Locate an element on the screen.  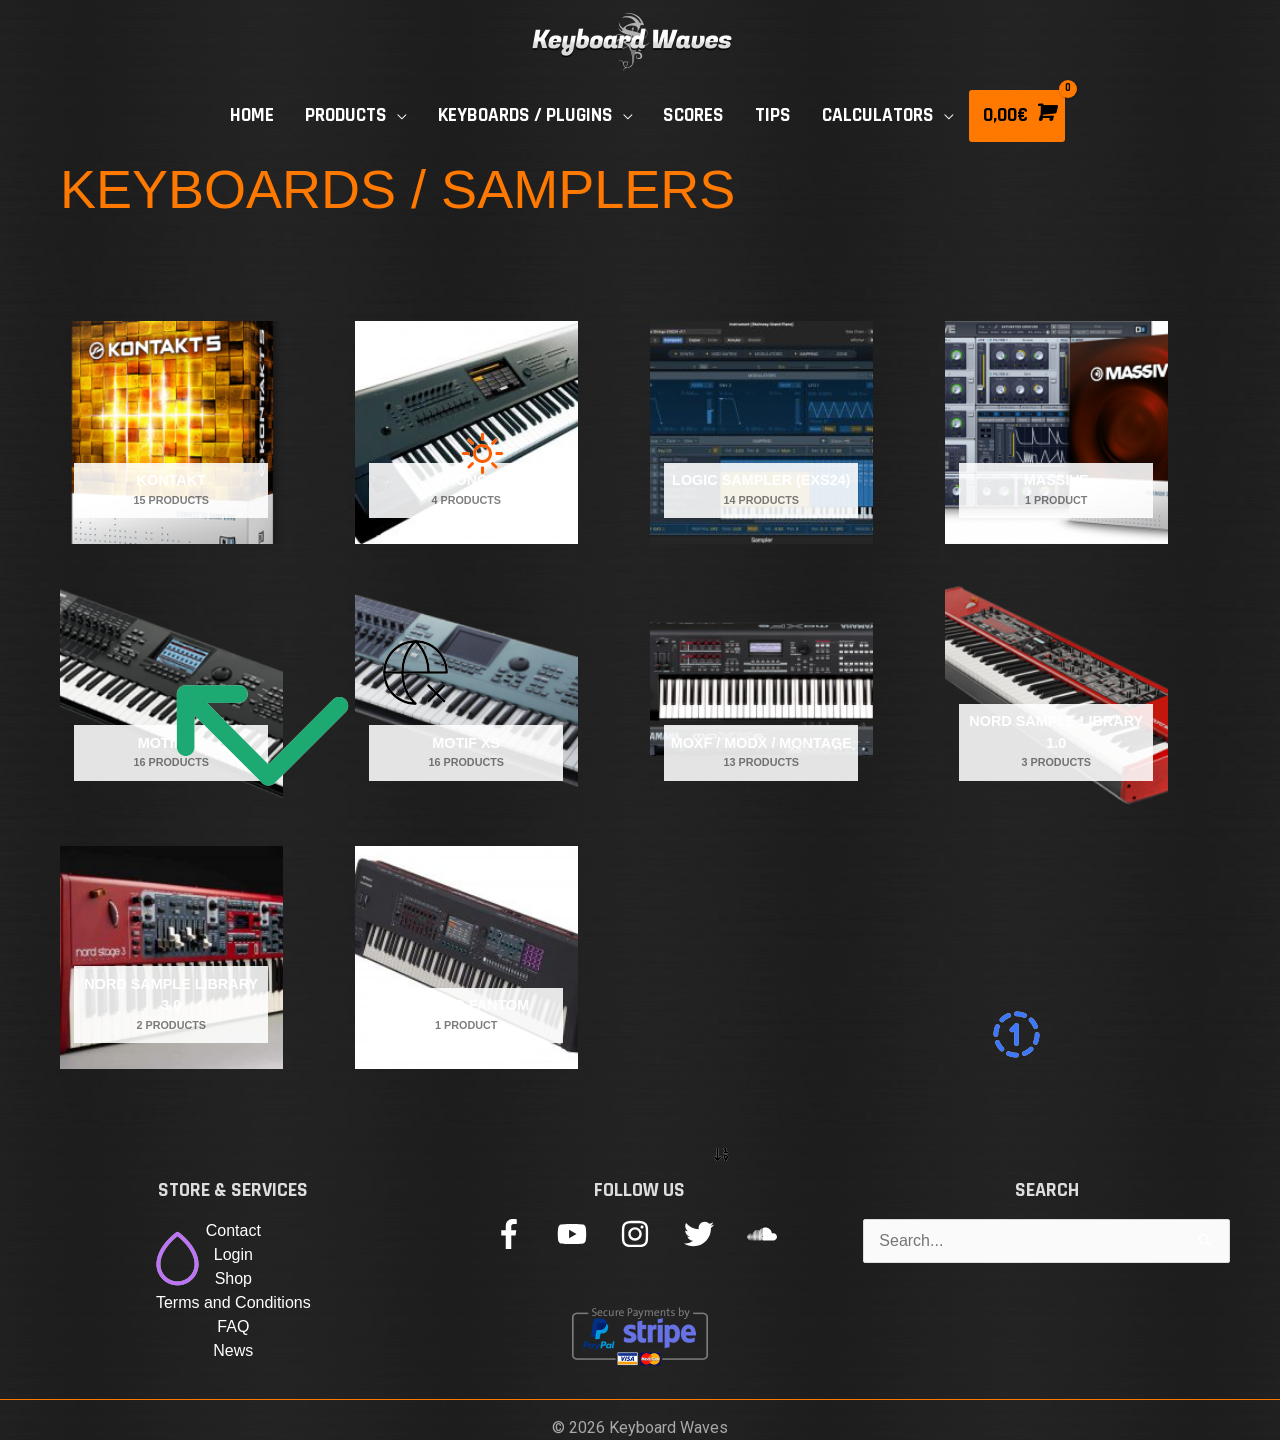
indicates water or liquid-related settings is located at coordinates (177, 1260).